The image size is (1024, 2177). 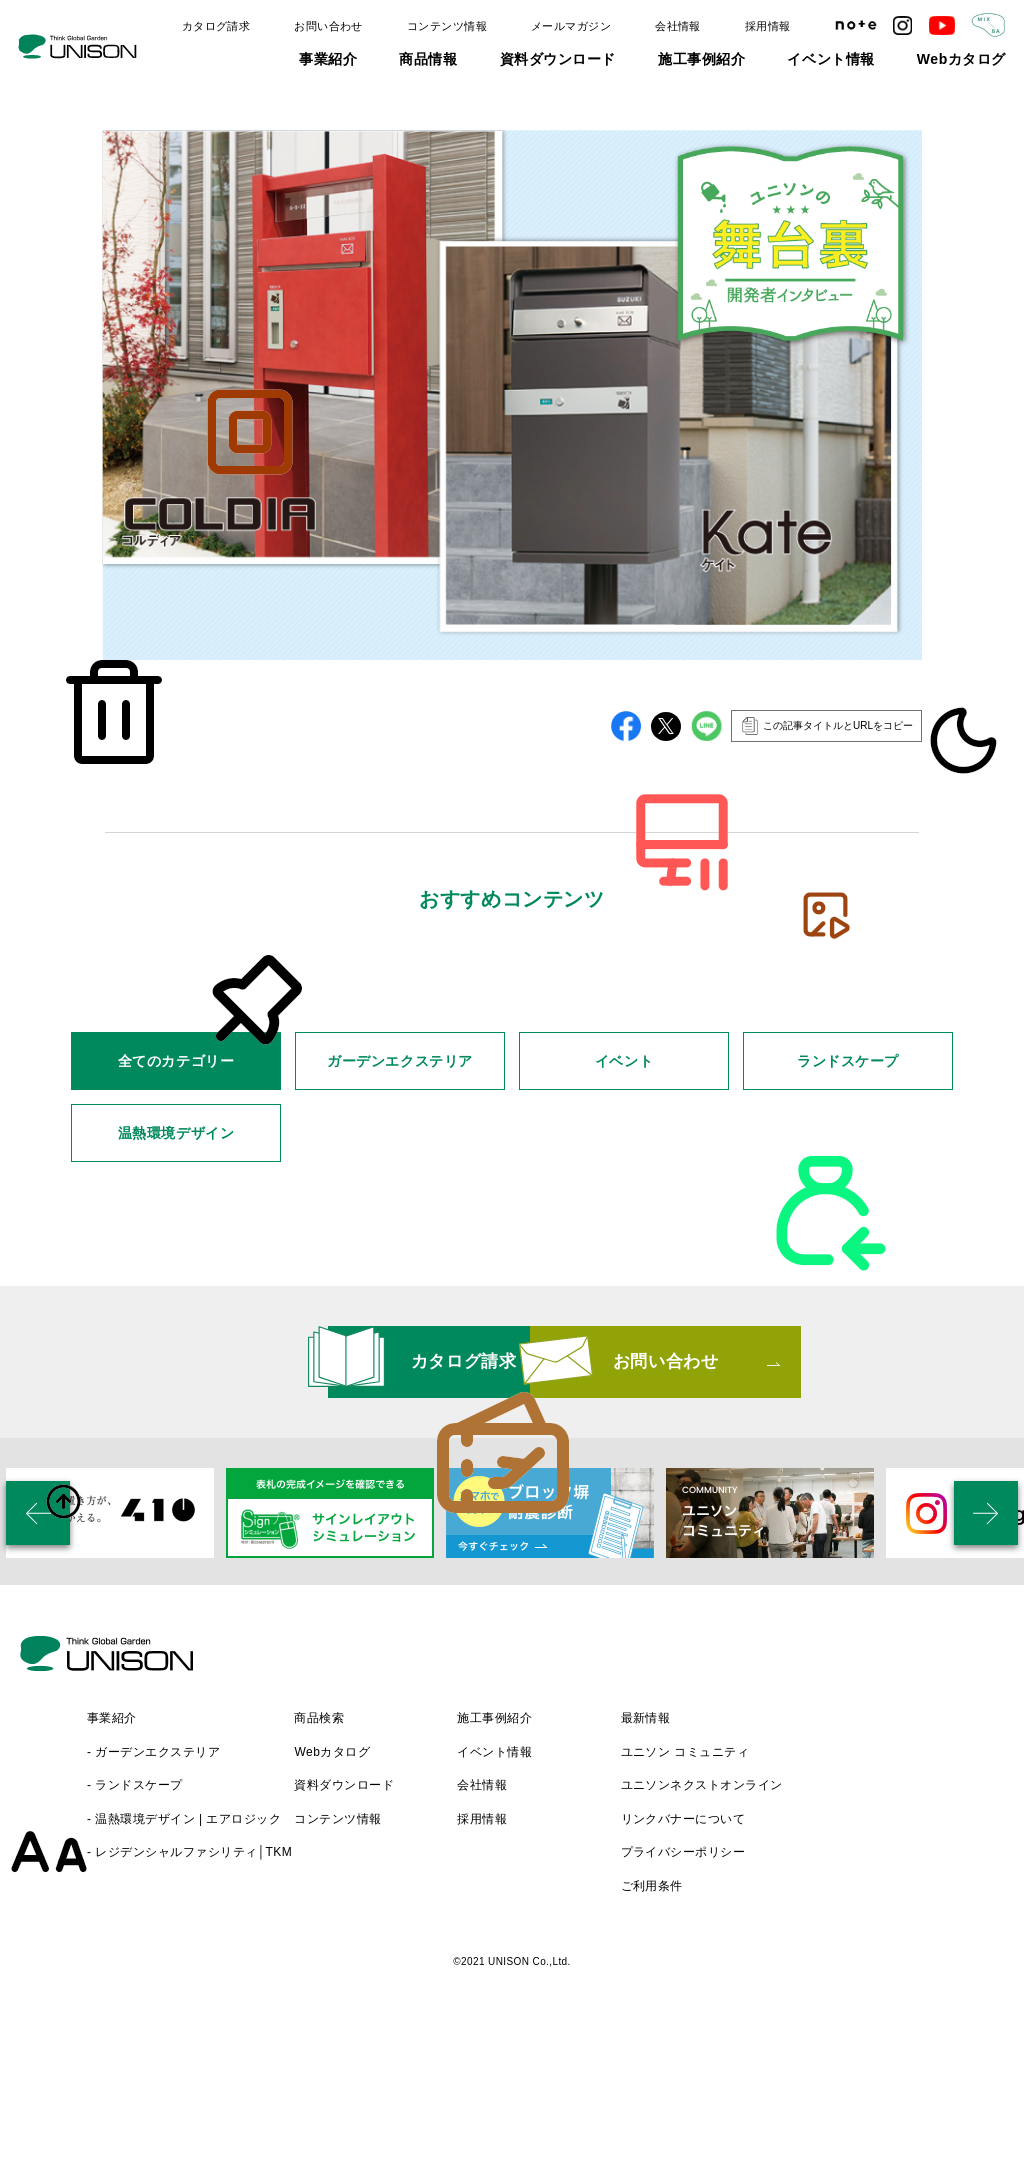 I want to click on scroll to top of page, so click(x=63, y=1501).